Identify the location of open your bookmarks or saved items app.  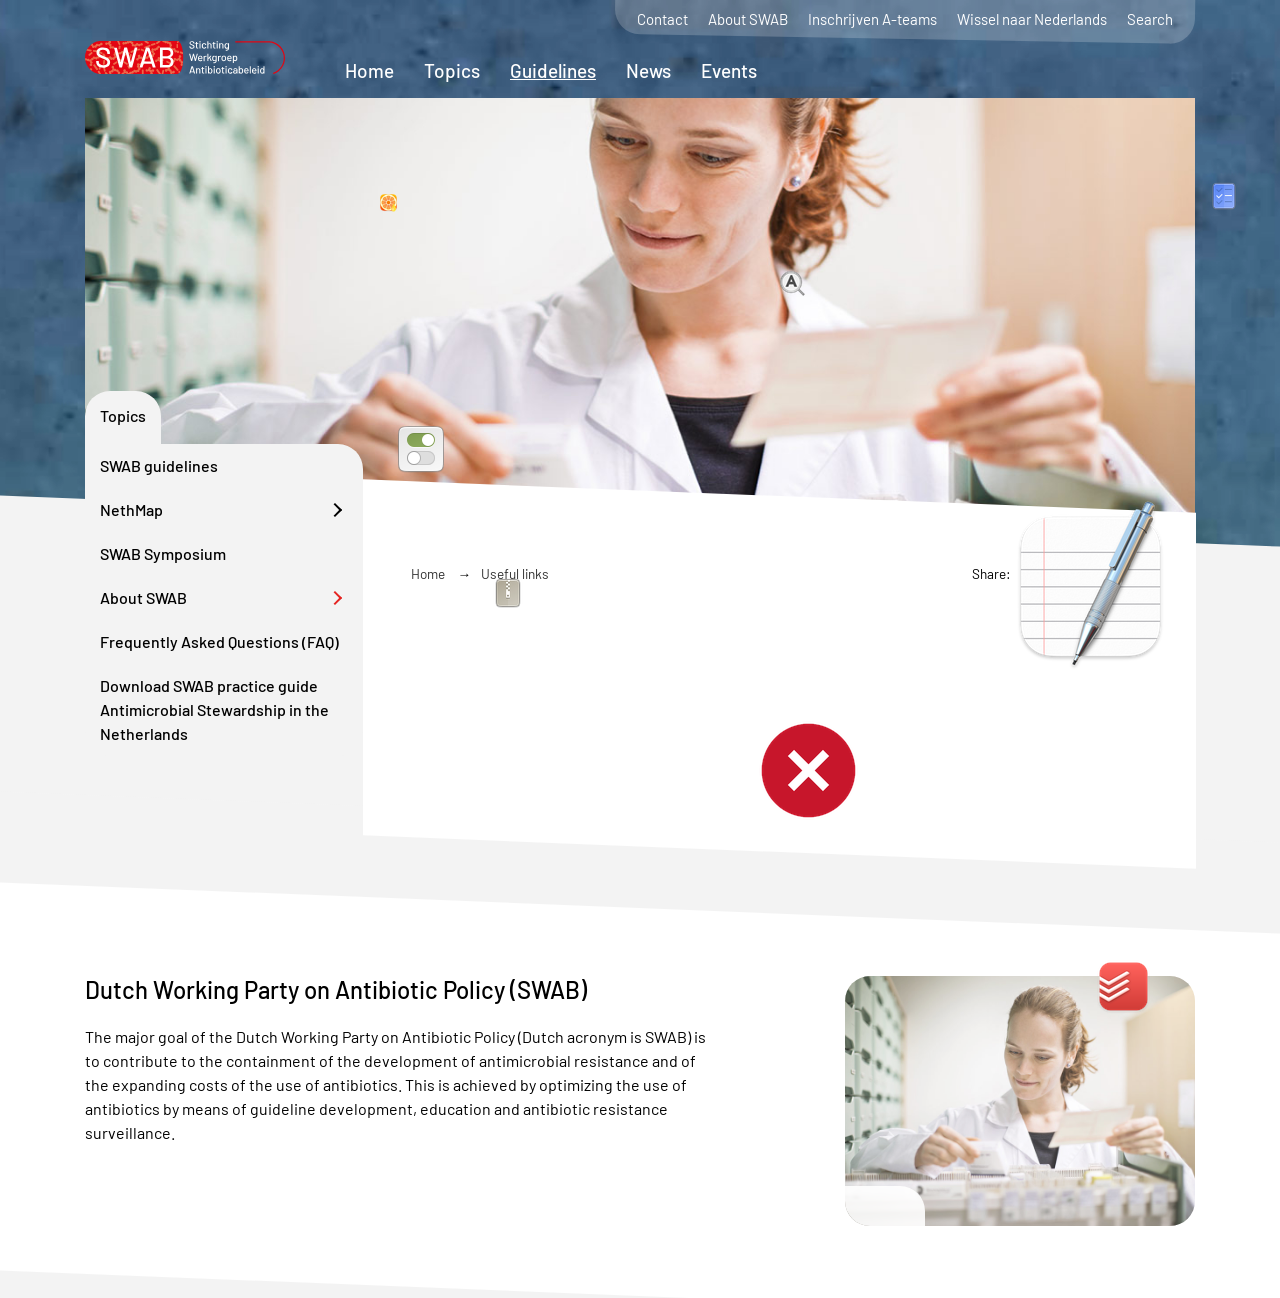
(1224, 196).